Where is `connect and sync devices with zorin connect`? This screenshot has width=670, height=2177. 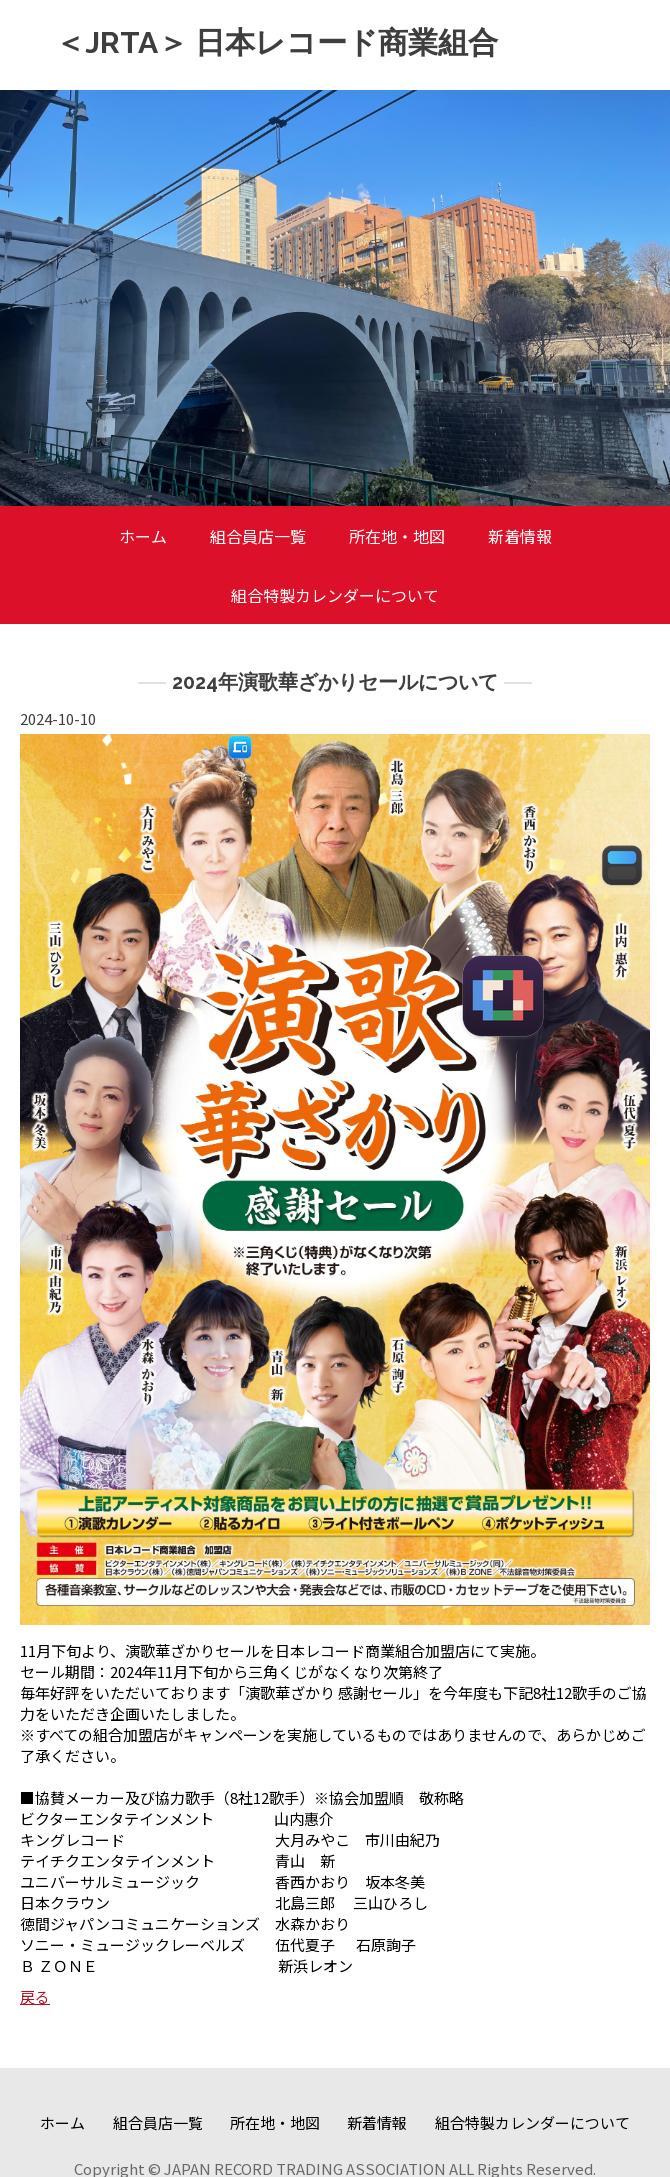
connect and sync devices with zorin connect is located at coordinates (240, 747).